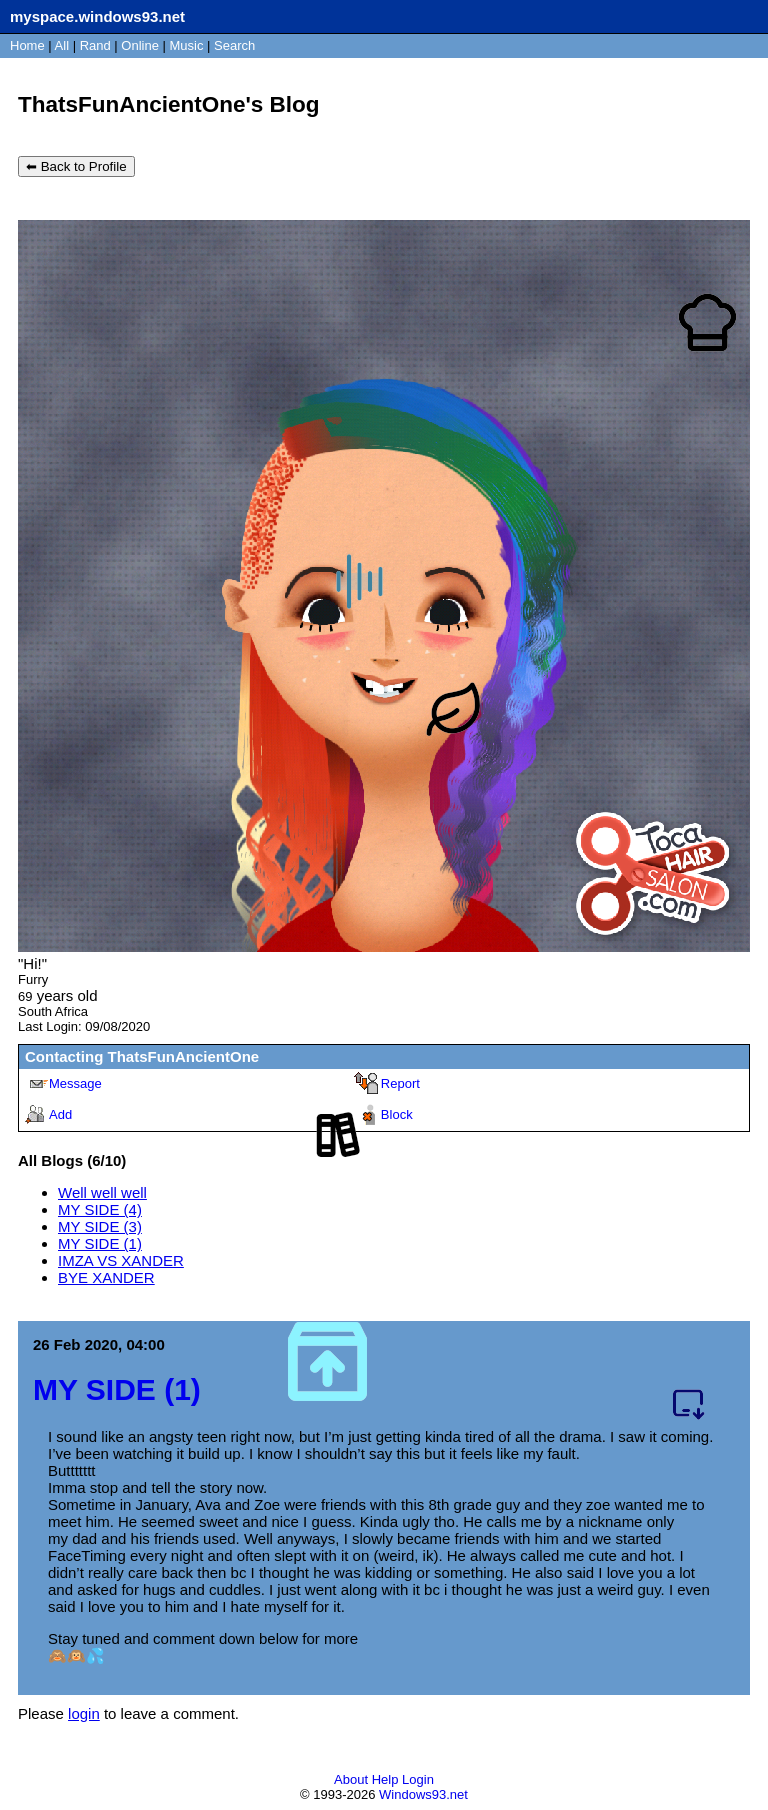  Describe the element at coordinates (688, 1403) in the screenshot. I see `download content to tablet device` at that location.